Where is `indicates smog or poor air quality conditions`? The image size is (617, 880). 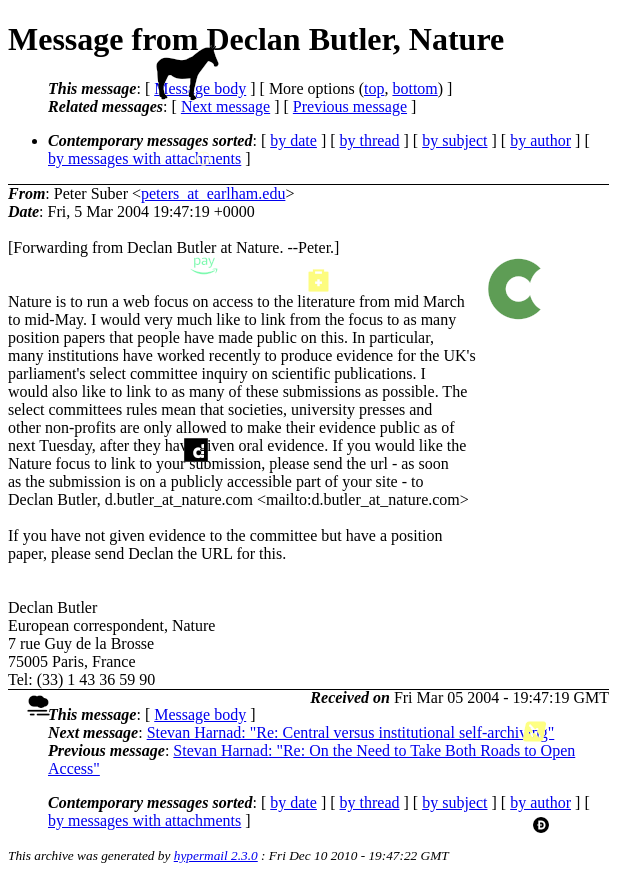
indicates smog or poor air quality conditions is located at coordinates (38, 705).